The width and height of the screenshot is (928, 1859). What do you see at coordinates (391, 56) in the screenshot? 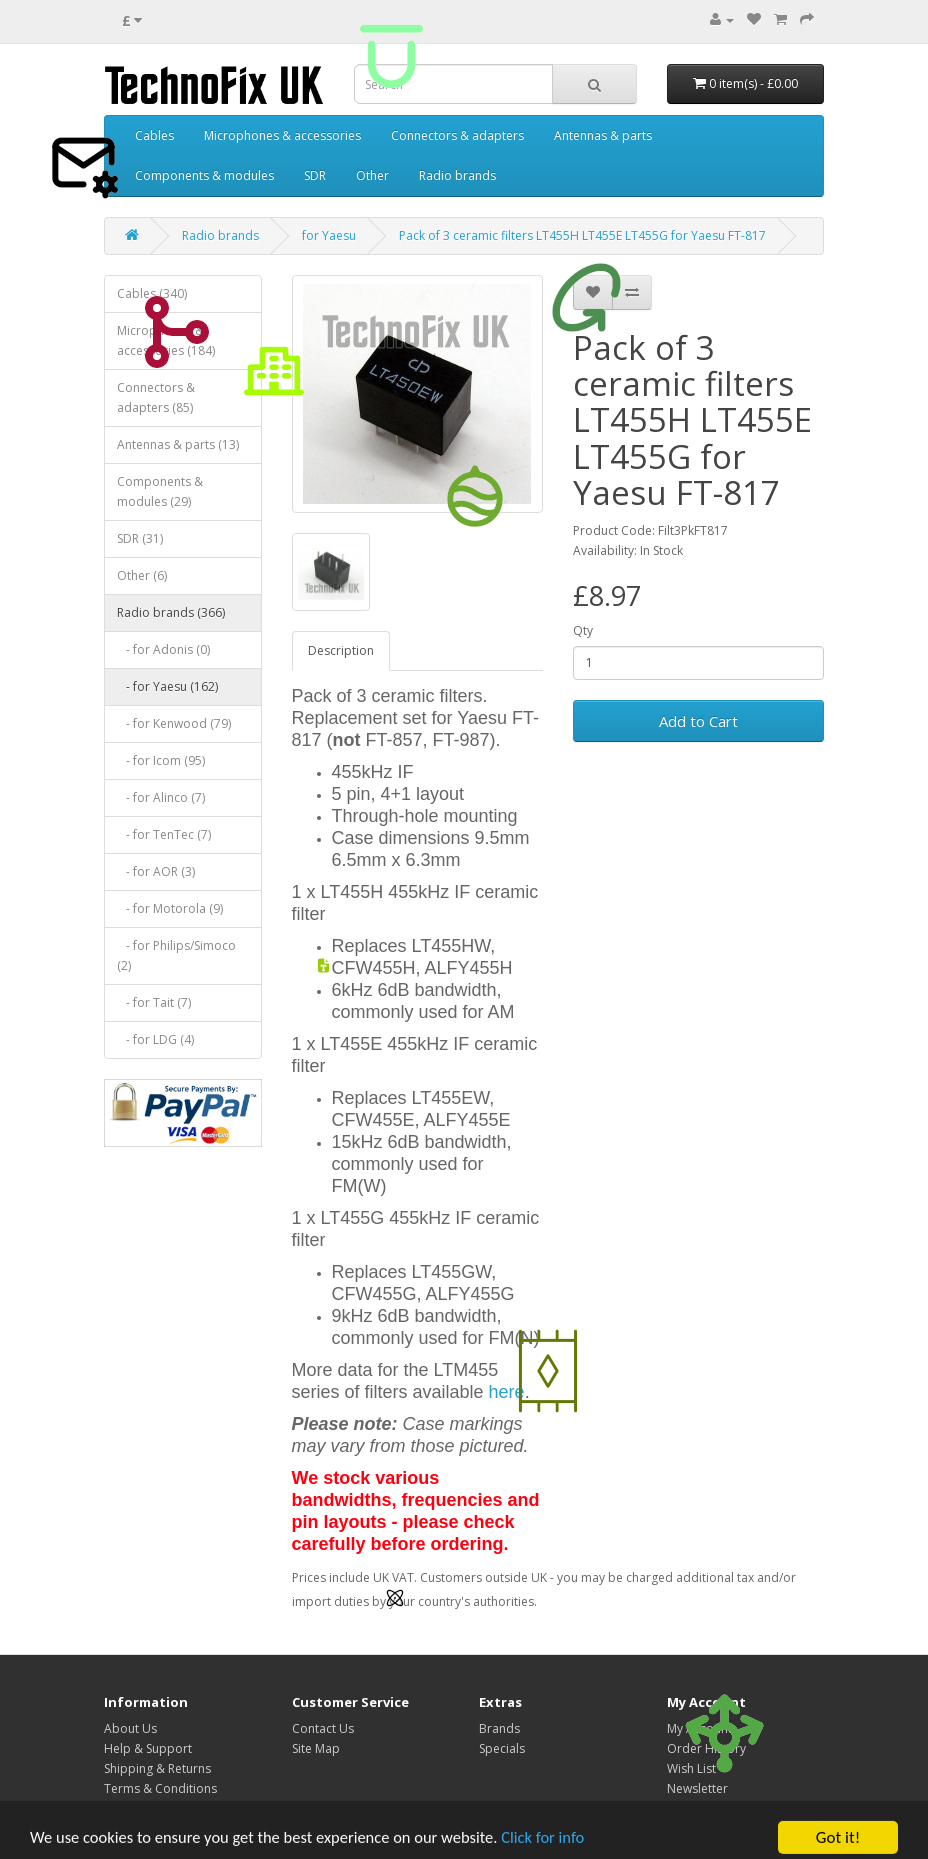
I see `apply overline text formatting` at bounding box center [391, 56].